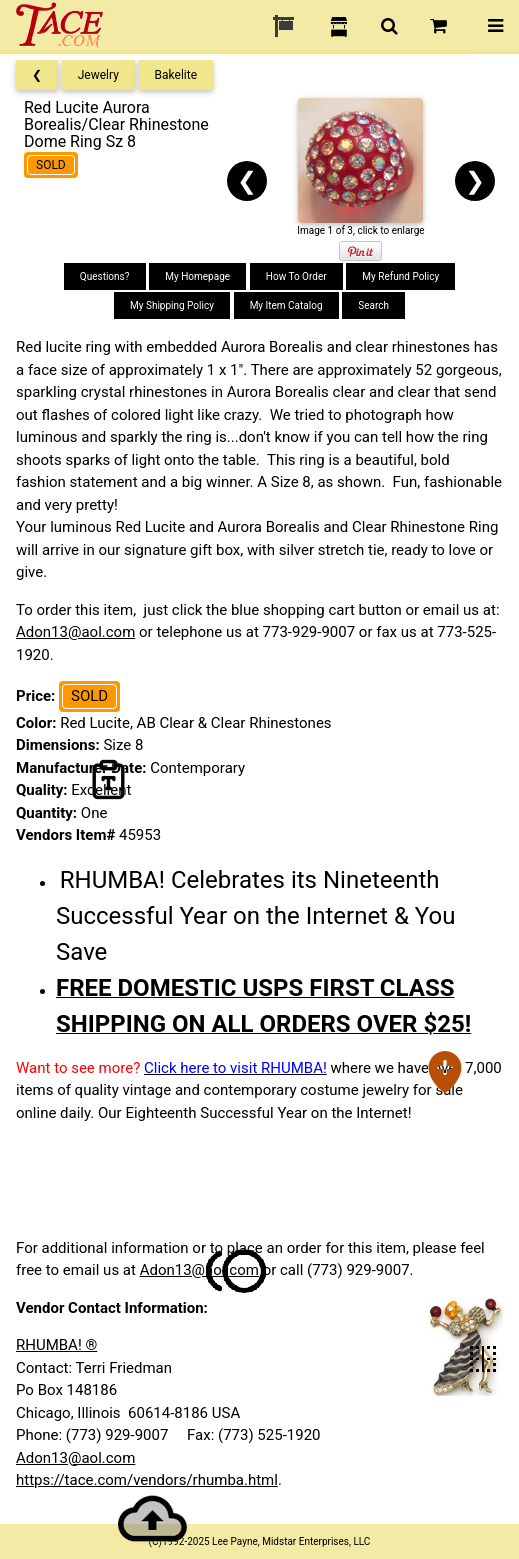 The width and height of the screenshot is (519, 1559). What do you see at coordinates (108, 779) in the screenshot?
I see `paste as plain text` at bounding box center [108, 779].